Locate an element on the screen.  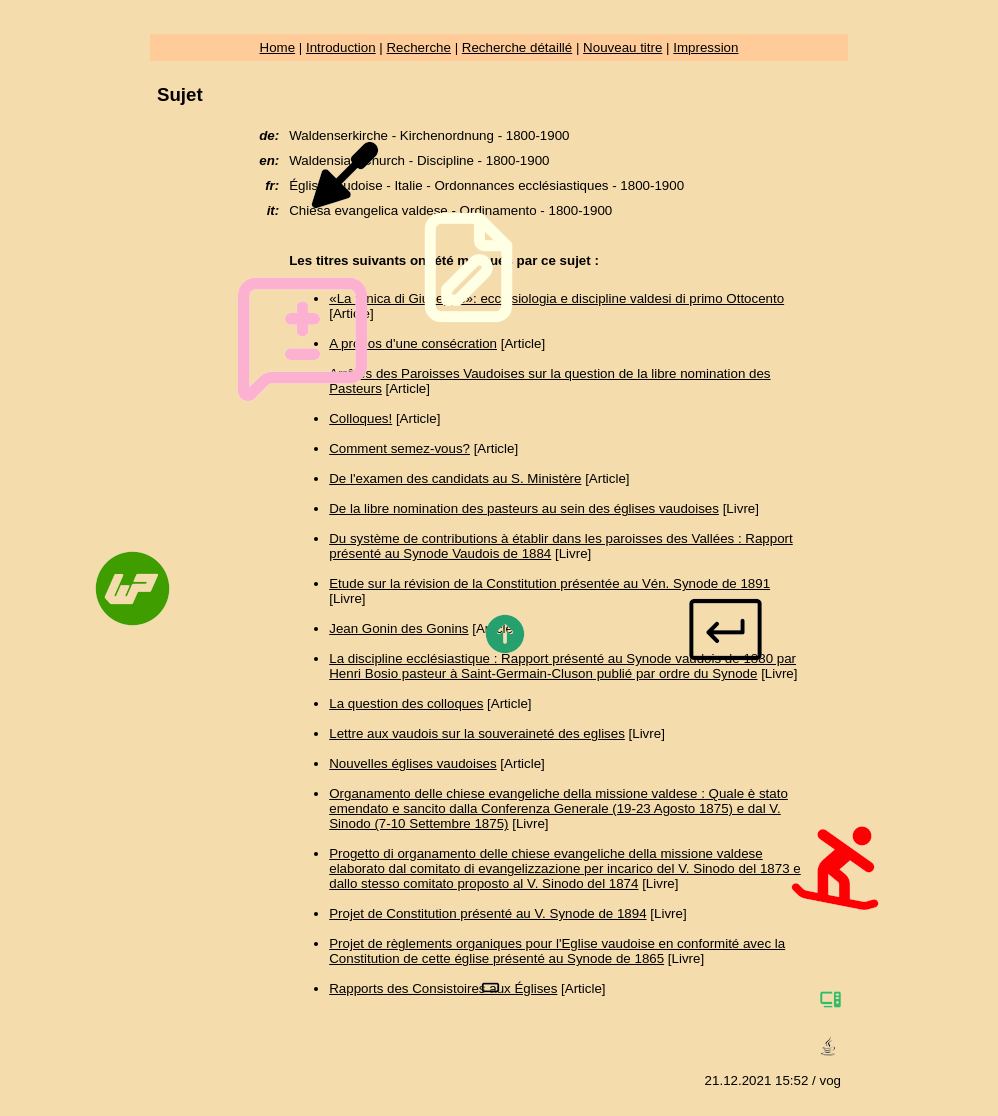
edit this document is located at coordinates (468, 267).